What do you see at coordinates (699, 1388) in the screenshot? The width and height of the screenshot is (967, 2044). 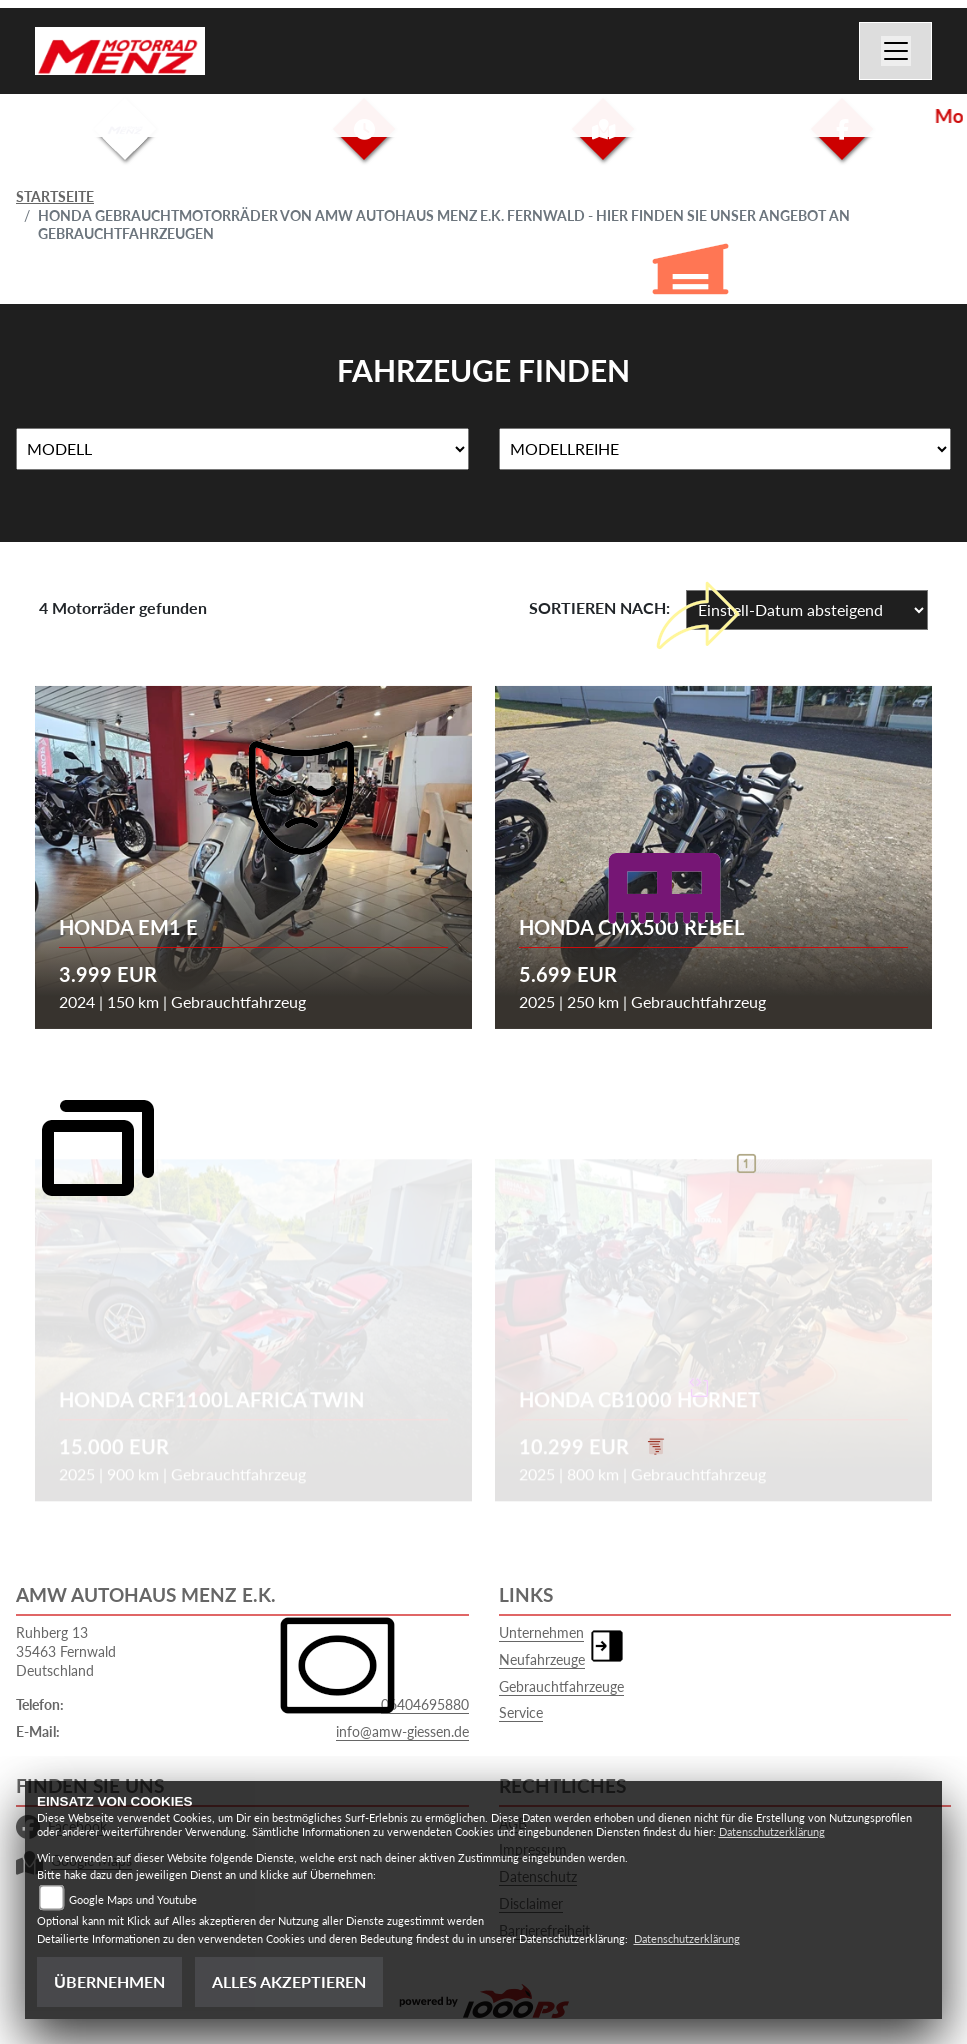 I see `insert a code block or snippet` at bounding box center [699, 1388].